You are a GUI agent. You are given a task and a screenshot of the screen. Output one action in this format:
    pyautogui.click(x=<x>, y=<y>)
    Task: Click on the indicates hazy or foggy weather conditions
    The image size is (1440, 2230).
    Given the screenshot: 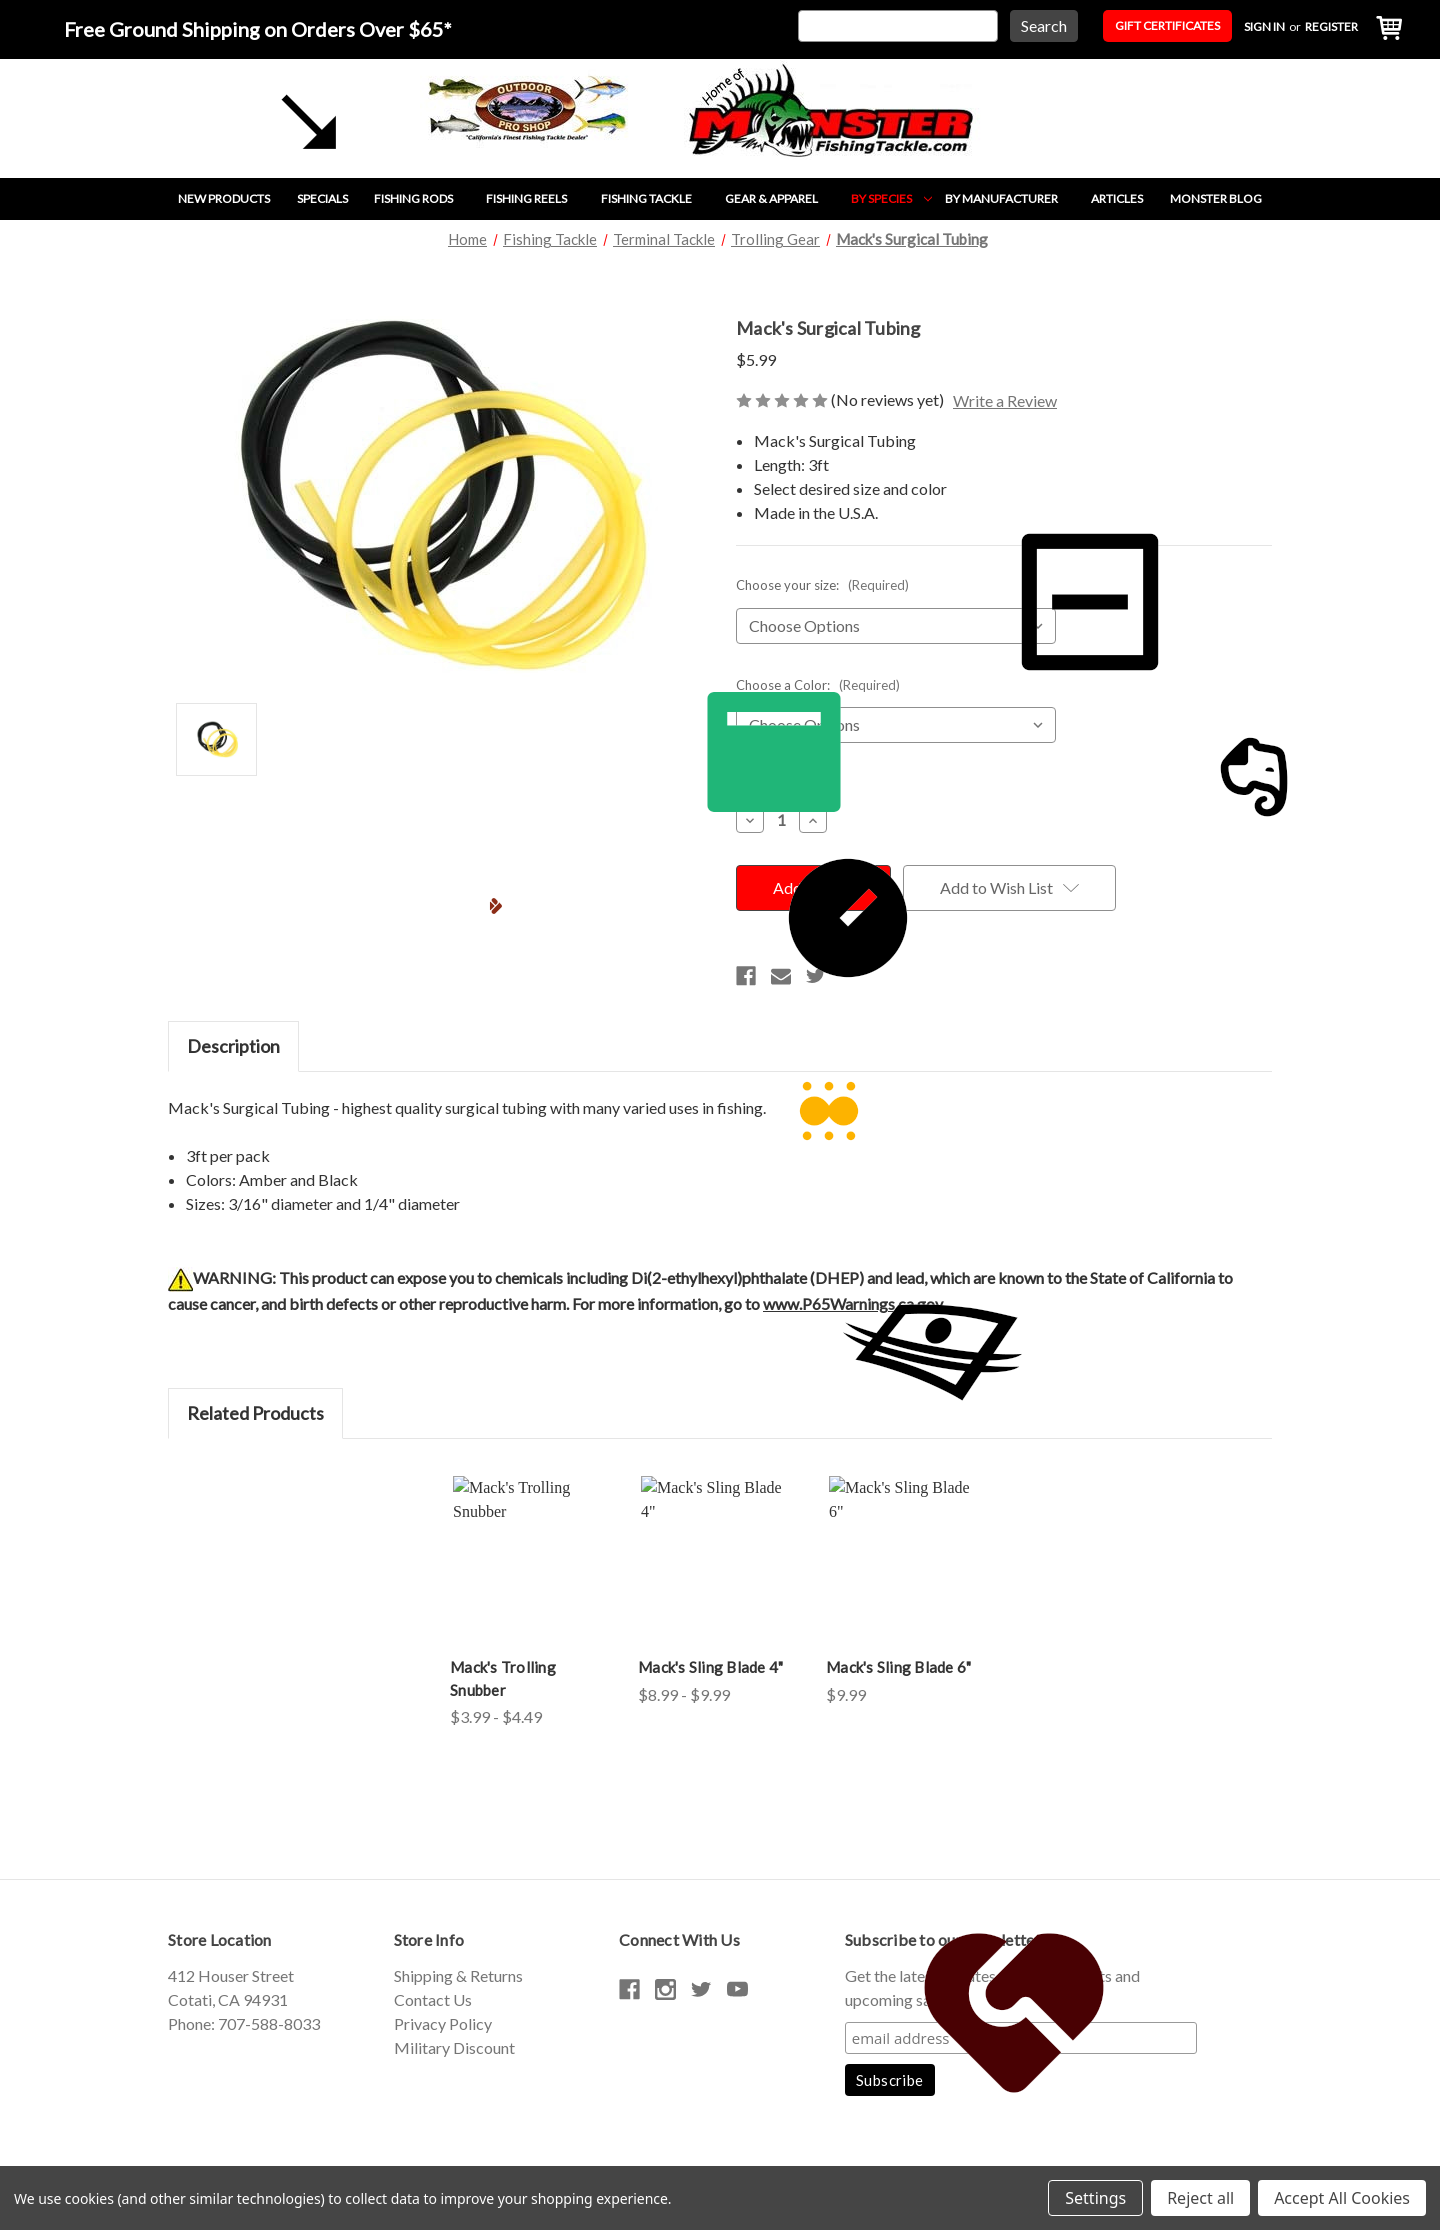 What is the action you would take?
    pyautogui.click(x=829, y=1111)
    